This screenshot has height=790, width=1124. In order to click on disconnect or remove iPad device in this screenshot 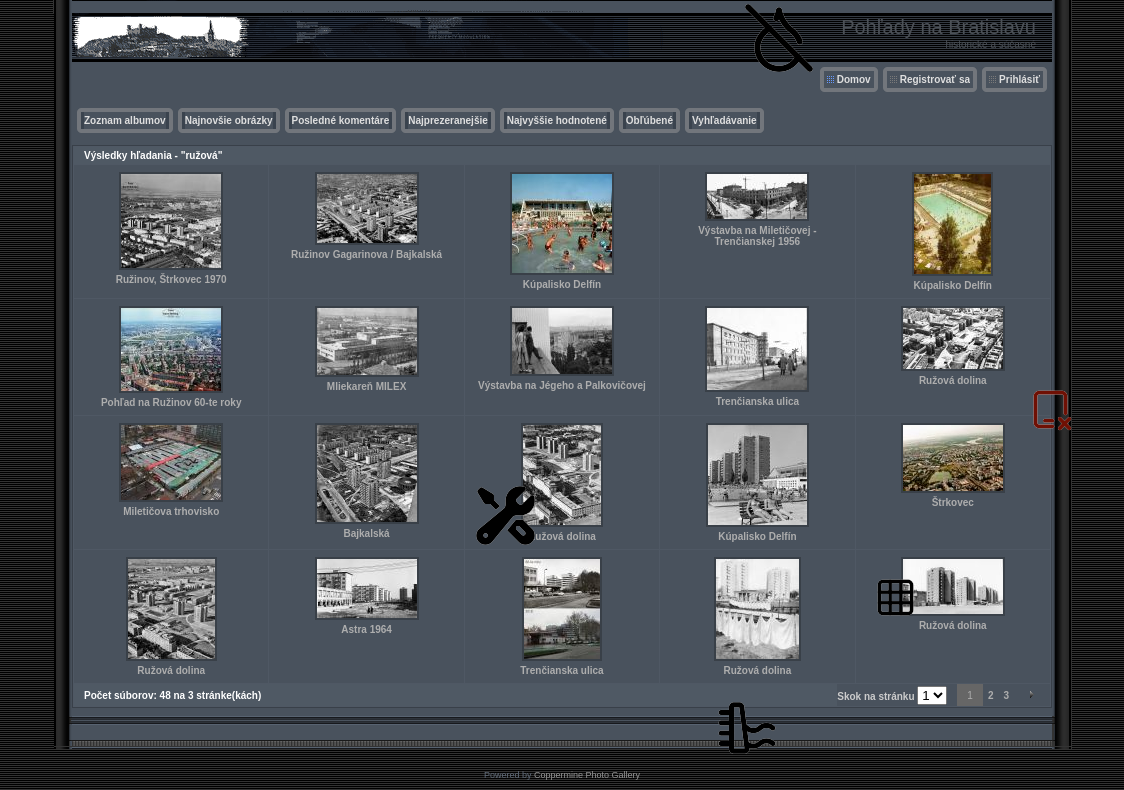, I will do `click(1050, 409)`.